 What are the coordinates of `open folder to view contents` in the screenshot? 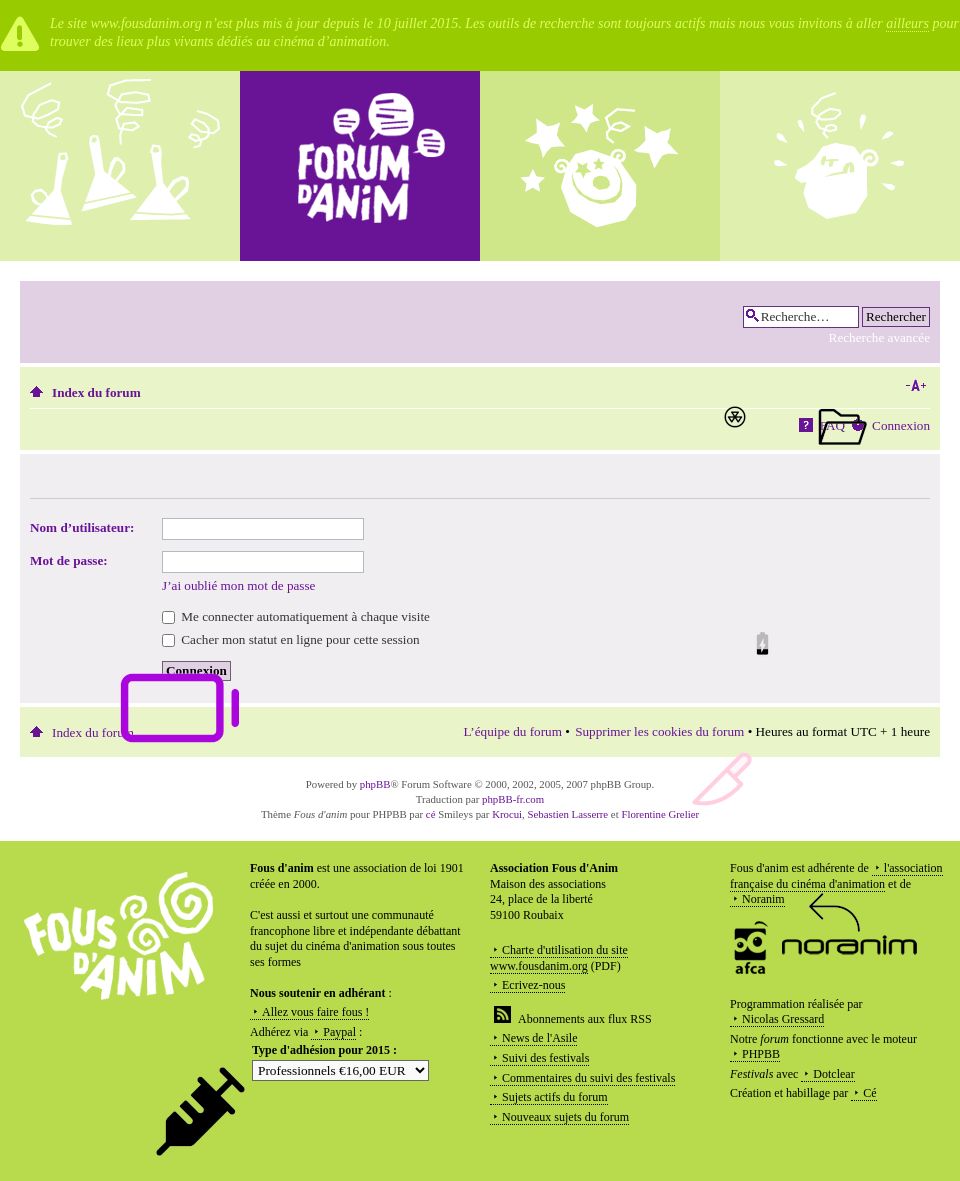 It's located at (841, 426).